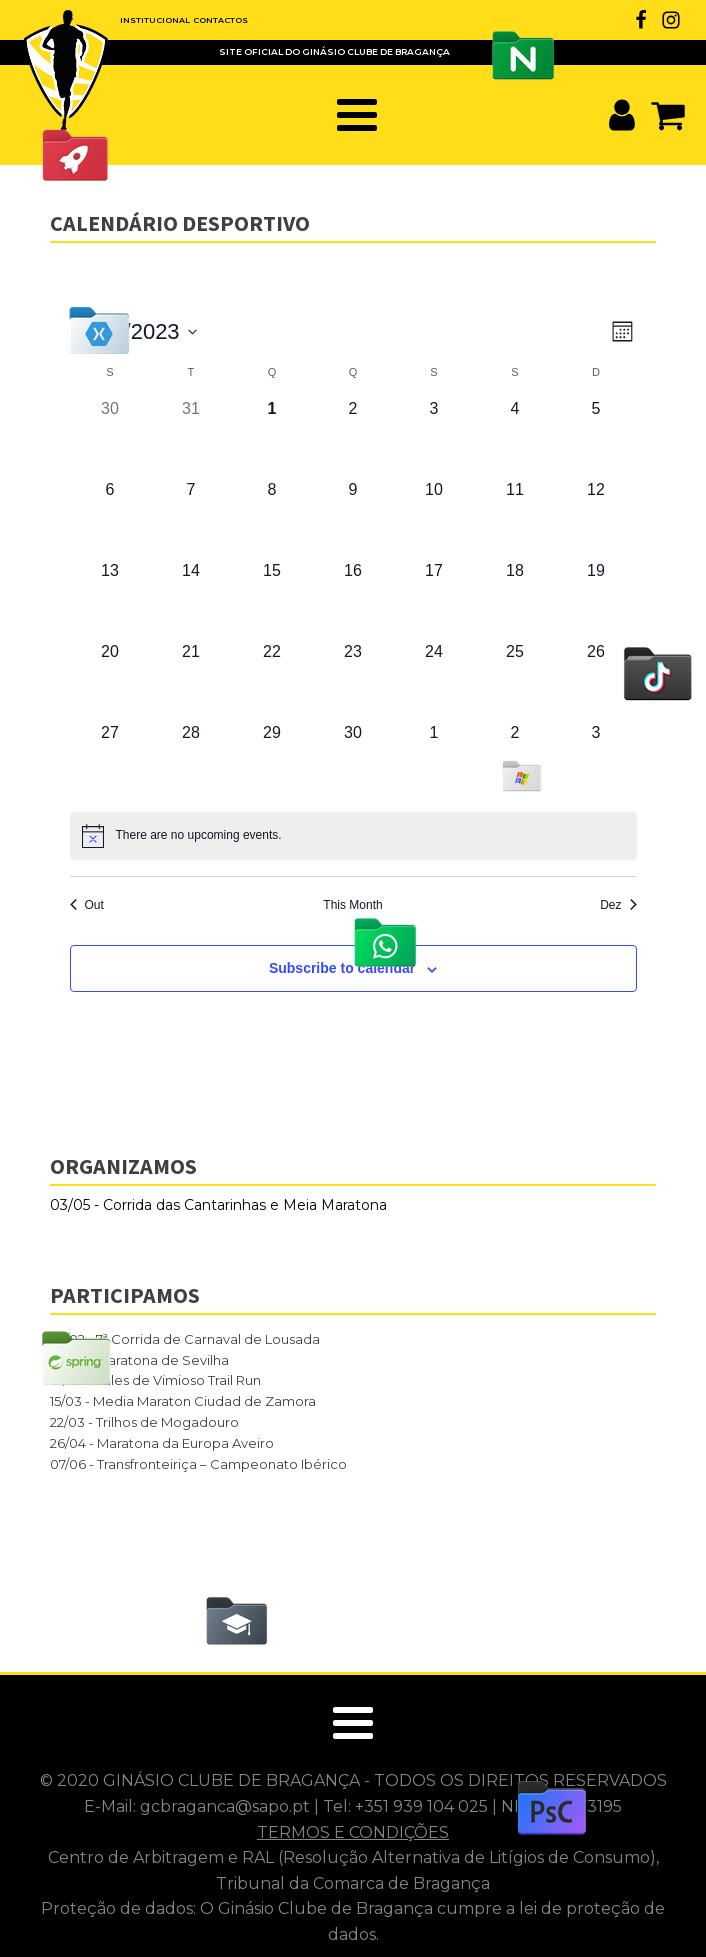  What do you see at coordinates (76, 1360) in the screenshot?
I see `open folder containing Spring framework project files` at bounding box center [76, 1360].